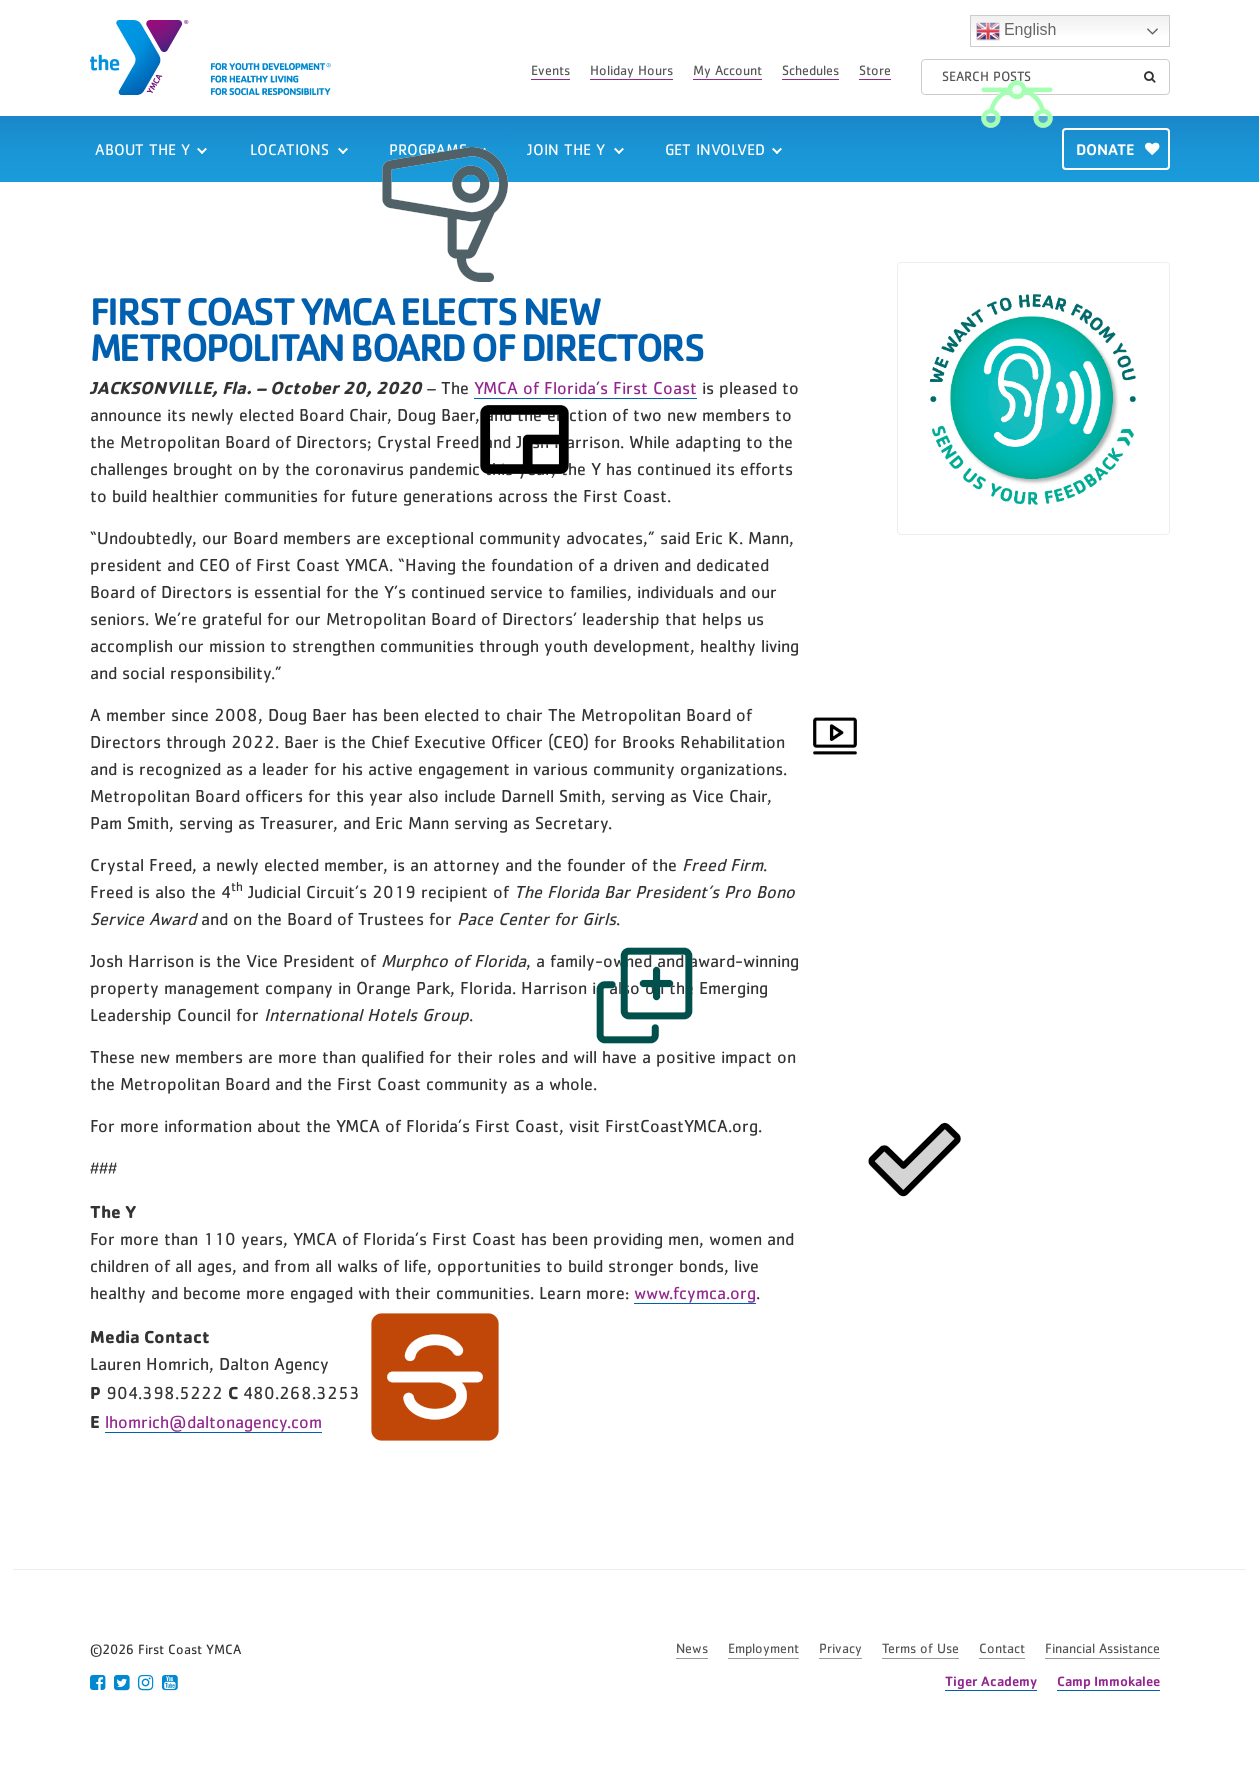 This screenshot has height=1768, width=1259. What do you see at coordinates (1017, 104) in the screenshot?
I see `edit vector path curves` at bounding box center [1017, 104].